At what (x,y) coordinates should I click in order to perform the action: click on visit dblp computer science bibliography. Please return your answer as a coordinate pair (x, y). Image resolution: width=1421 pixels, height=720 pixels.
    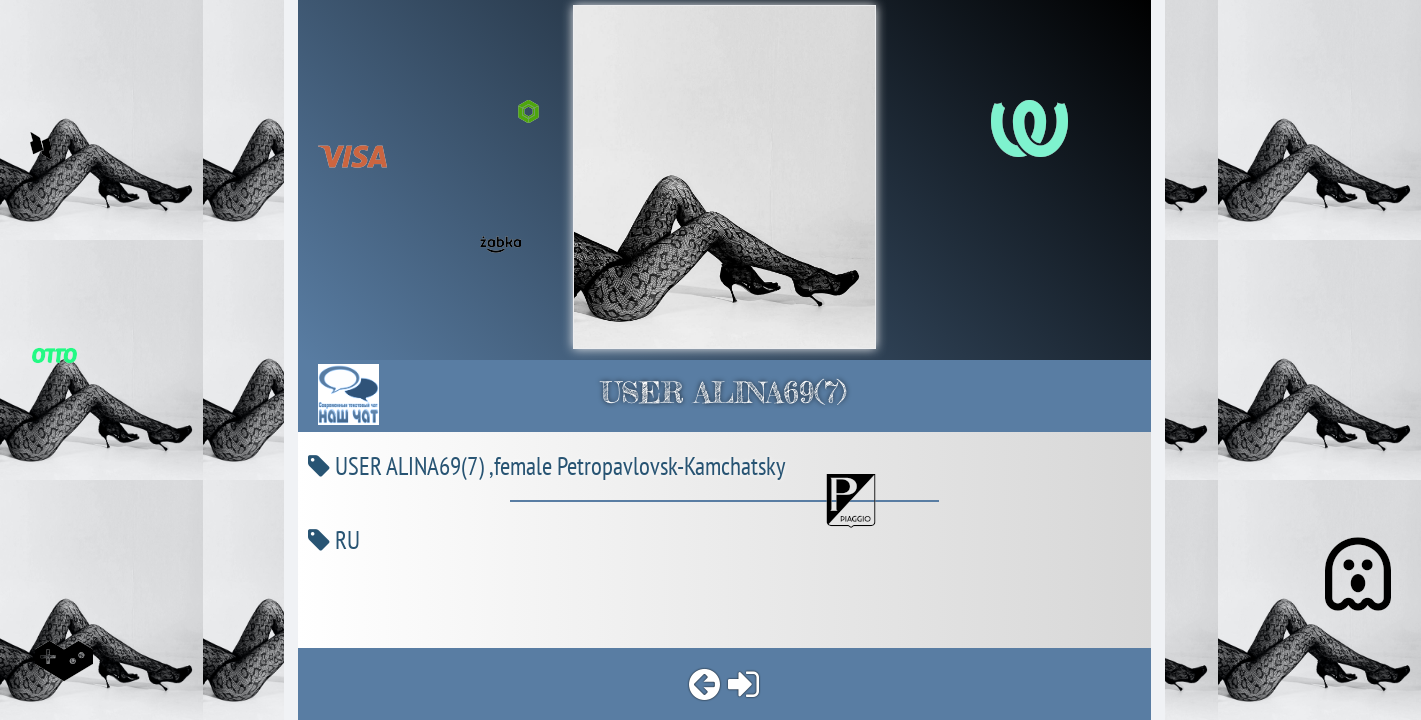
    Looking at the image, I should click on (41, 146).